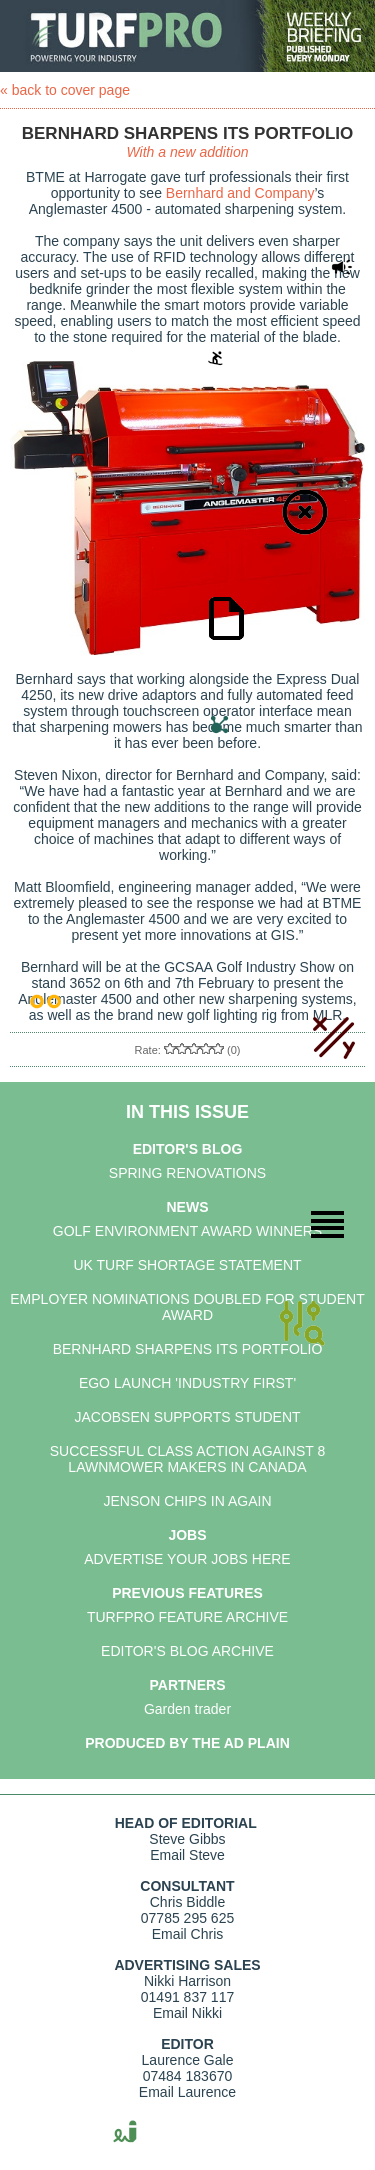  I want to click on sign or add a signature, so click(125, 2132).